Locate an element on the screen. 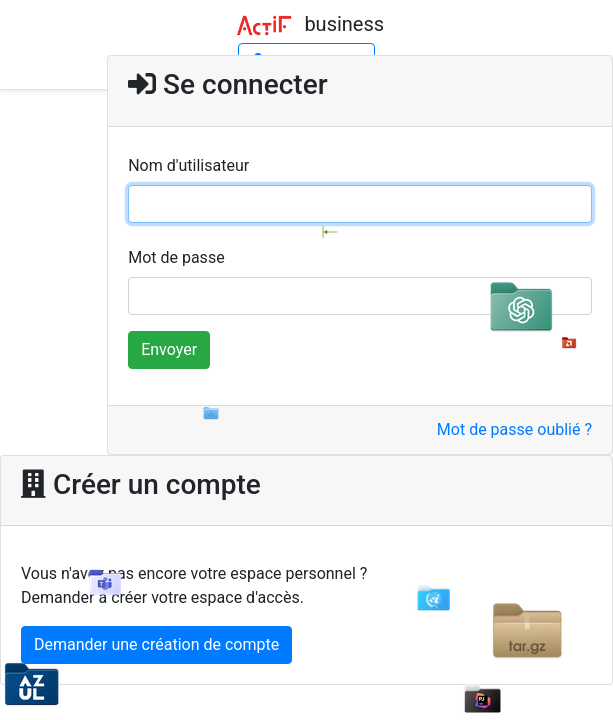 The image size is (613, 720). open the applications folder is located at coordinates (211, 413).